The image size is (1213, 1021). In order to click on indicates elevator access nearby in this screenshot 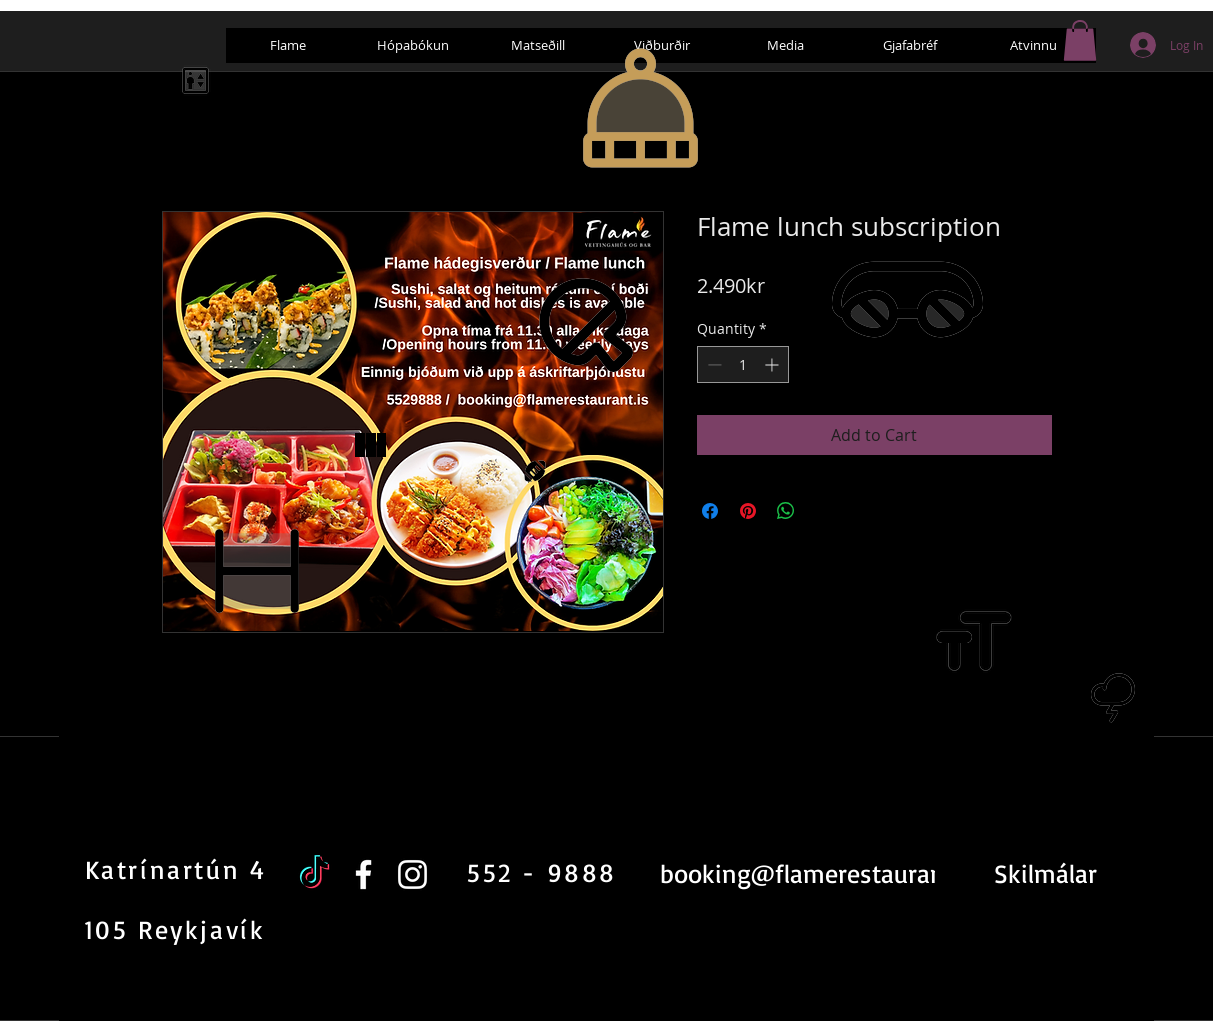, I will do `click(195, 80)`.